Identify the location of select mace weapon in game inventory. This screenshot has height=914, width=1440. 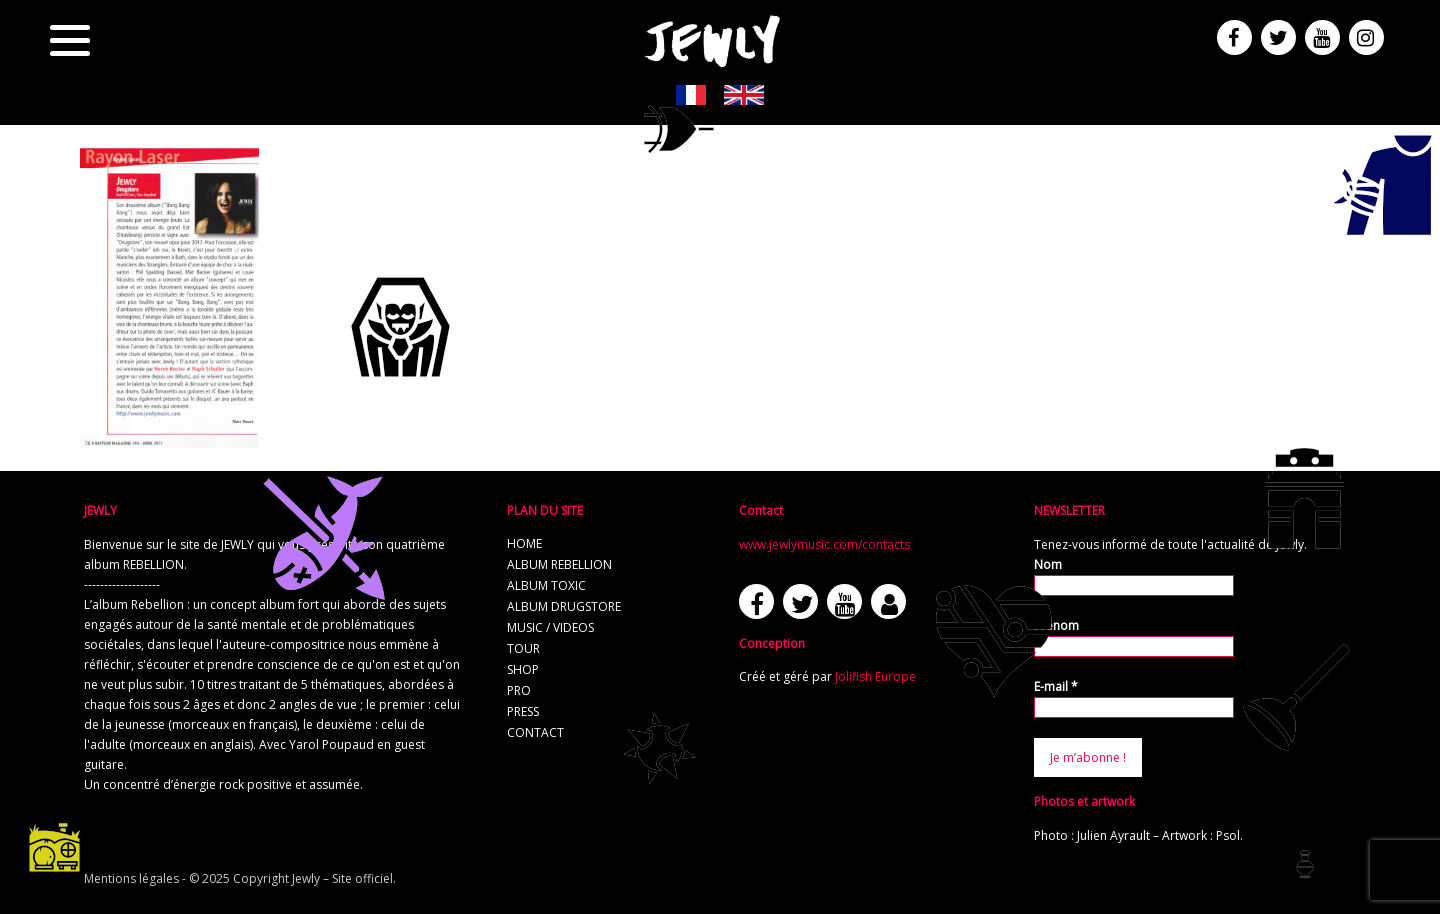
(659, 748).